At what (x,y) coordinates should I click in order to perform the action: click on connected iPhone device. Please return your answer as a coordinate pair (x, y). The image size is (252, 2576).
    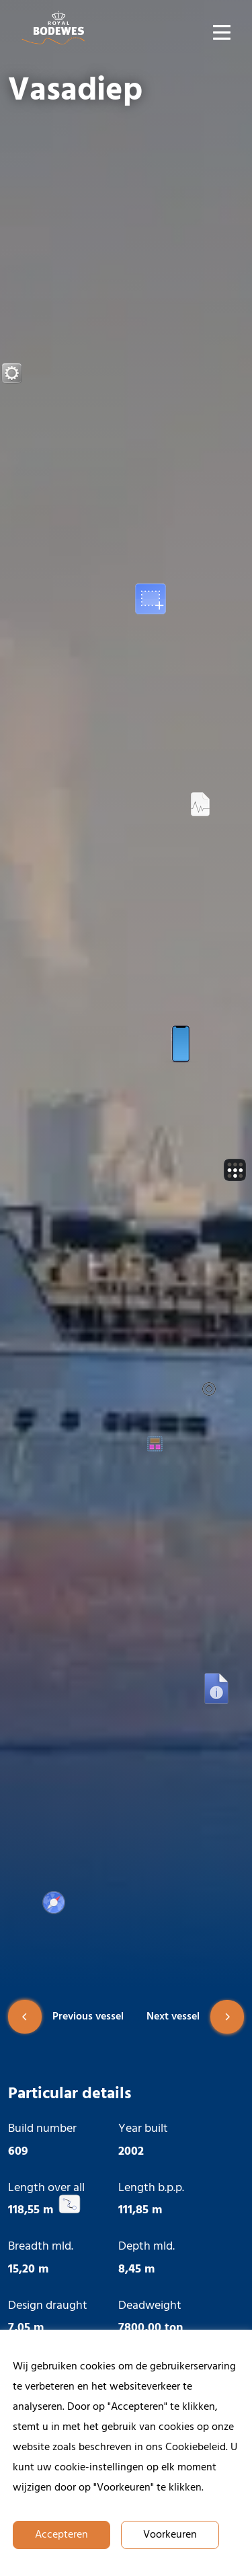
    Looking at the image, I should click on (181, 1044).